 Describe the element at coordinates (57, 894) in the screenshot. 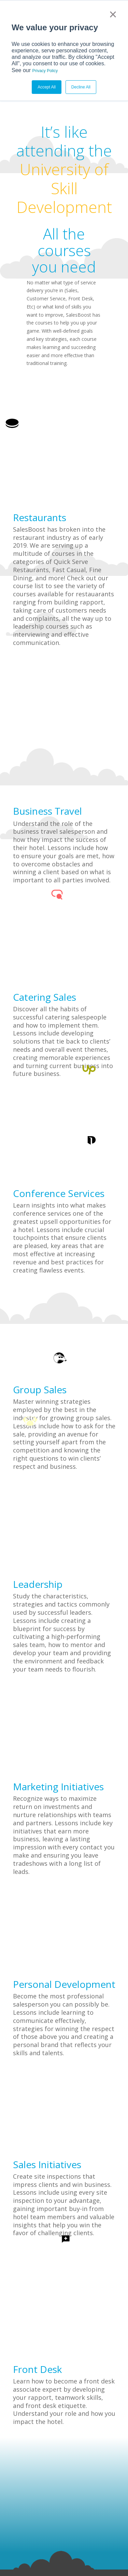

I see `access search engine optimization tools` at that location.